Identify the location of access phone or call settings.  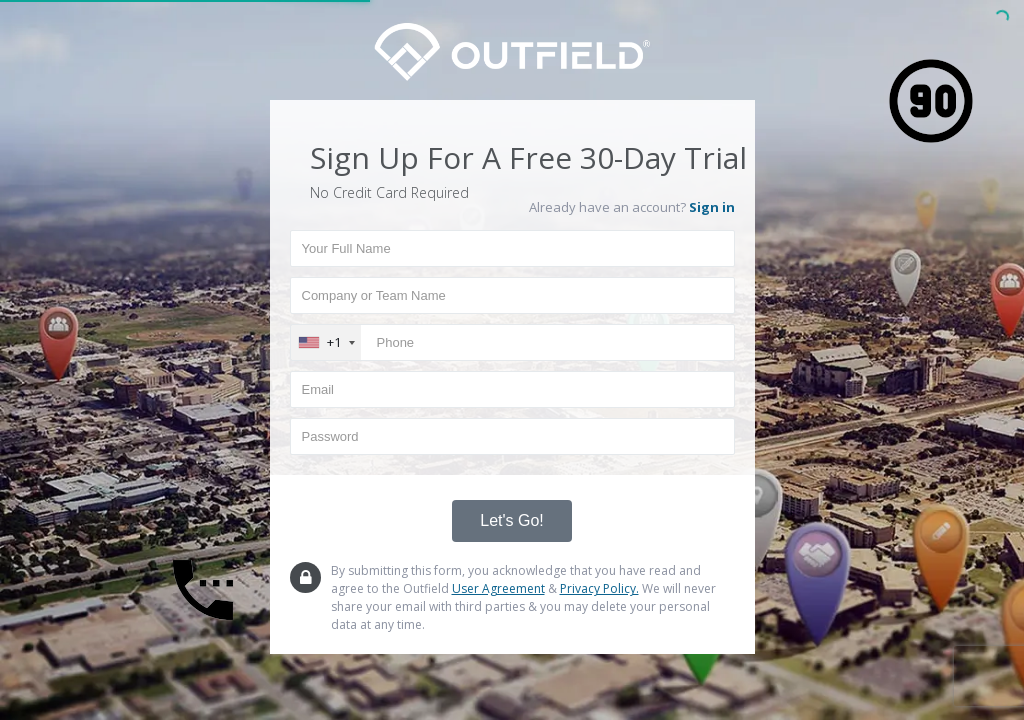
(203, 590).